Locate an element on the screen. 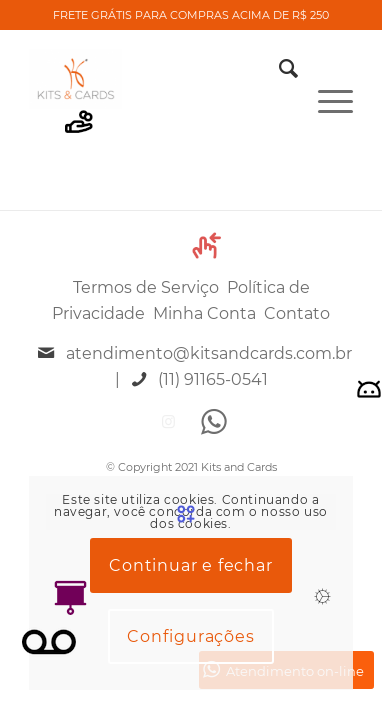 The width and height of the screenshot is (382, 720). access settings or preferences is located at coordinates (322, 596).